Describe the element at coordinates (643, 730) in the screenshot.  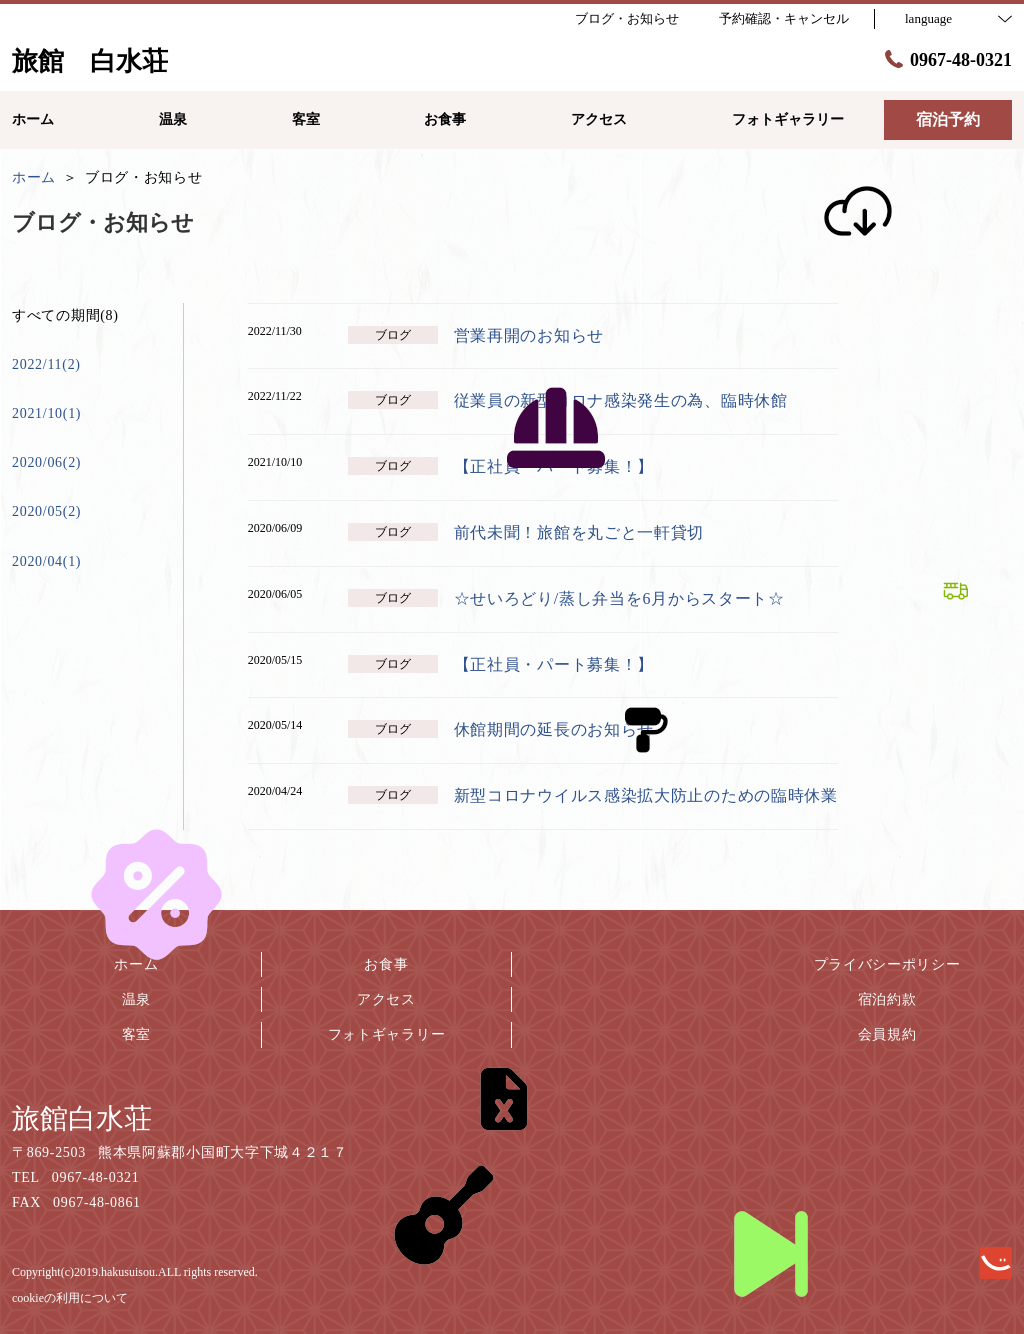
I see `access painting or drawing tools` at that location.